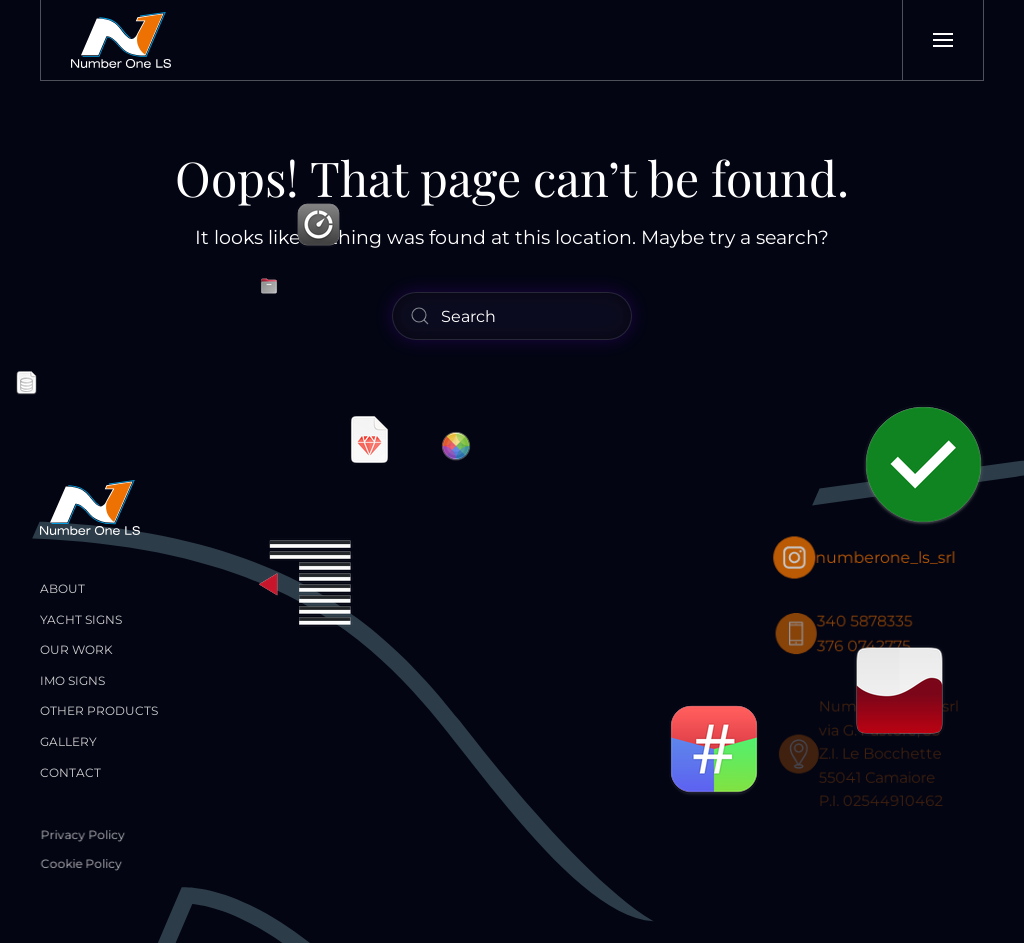 The image size is (1024, 943). Describe the element at coordinates (269, 286) in the screenshot. I see `open the file manager application` at that location.